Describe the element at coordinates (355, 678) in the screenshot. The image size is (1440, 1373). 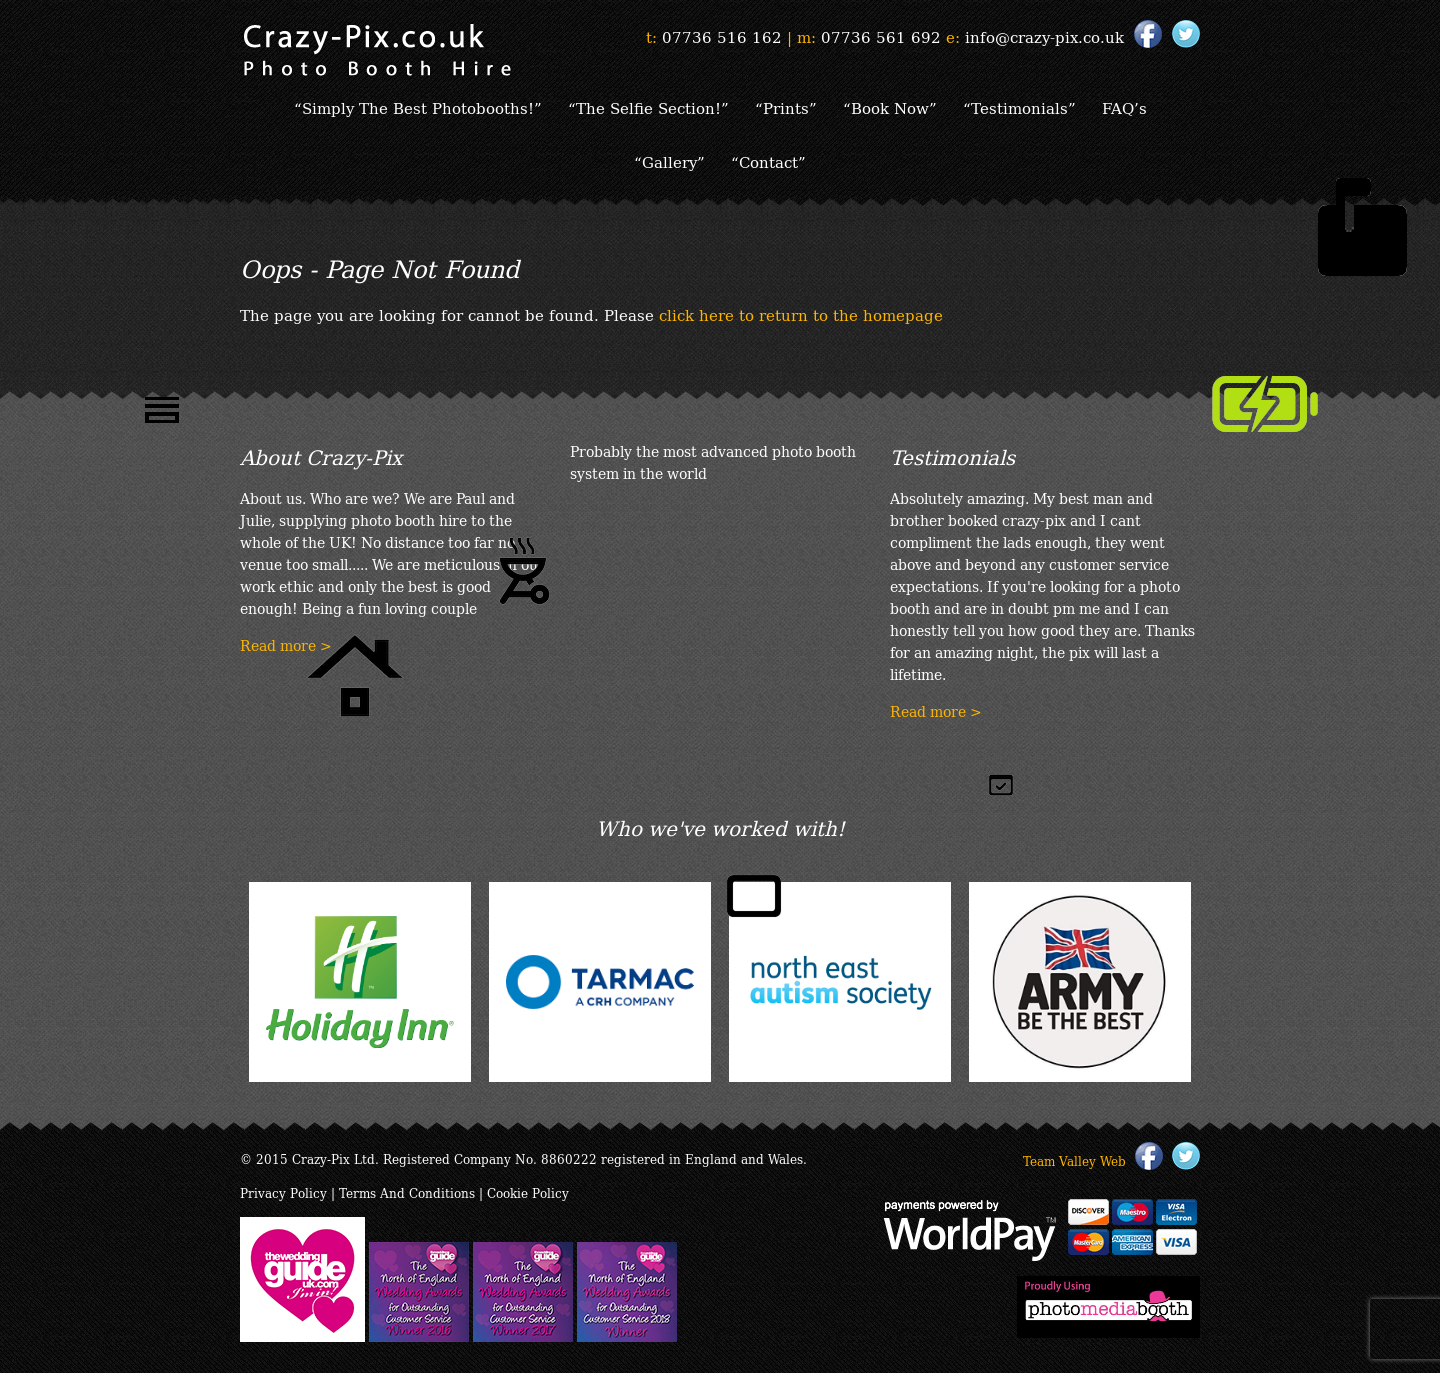
I see `access roofing or home improvement services` at that location.